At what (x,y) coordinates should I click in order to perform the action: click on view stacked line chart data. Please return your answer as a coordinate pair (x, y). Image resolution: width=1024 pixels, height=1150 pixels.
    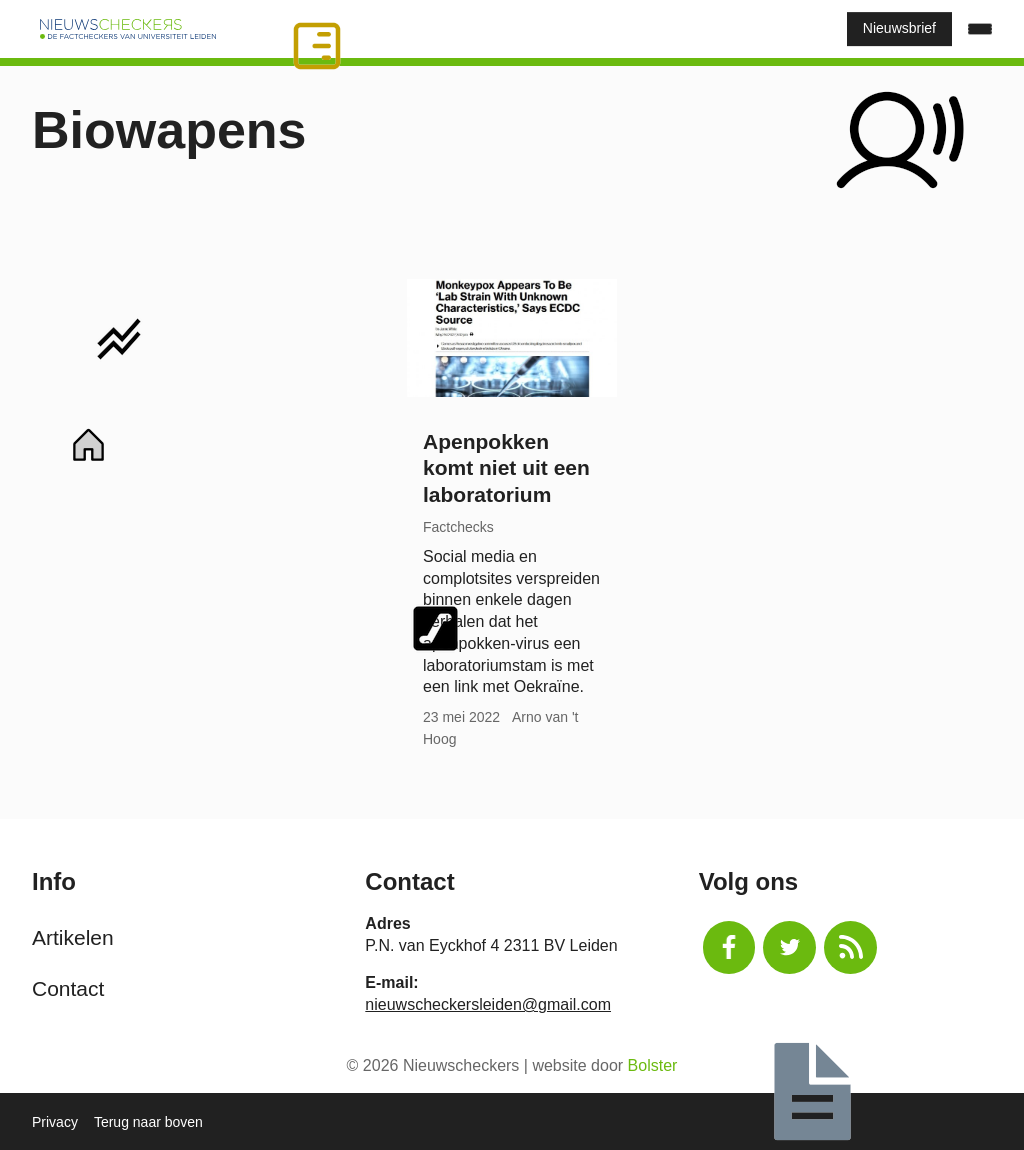
    Looking at the image, I should click on (119, 339).